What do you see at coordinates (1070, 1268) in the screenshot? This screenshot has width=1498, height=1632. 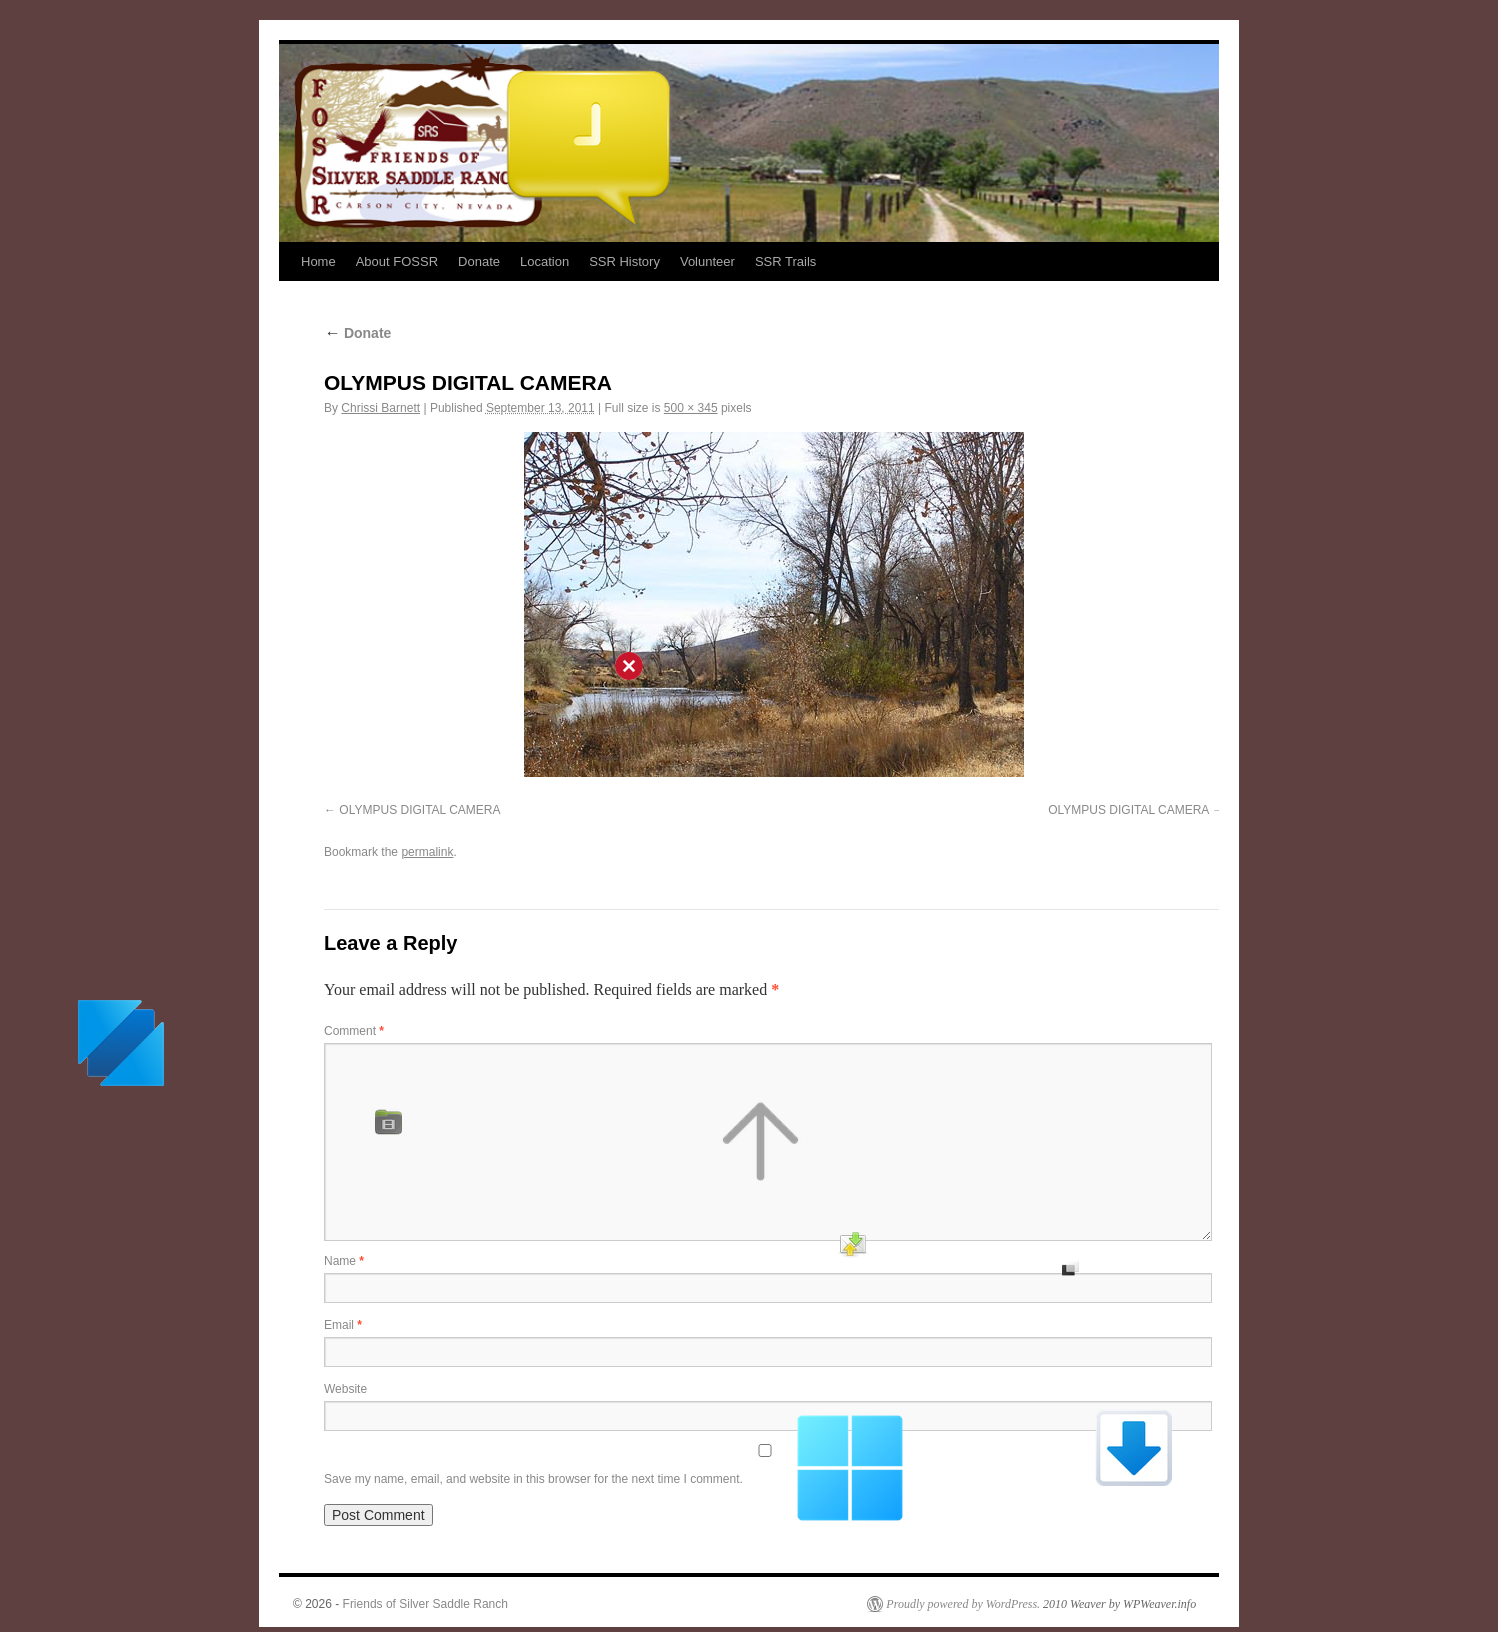 I see `open task view to see all open windows` at bounding box center [1070, 1268].